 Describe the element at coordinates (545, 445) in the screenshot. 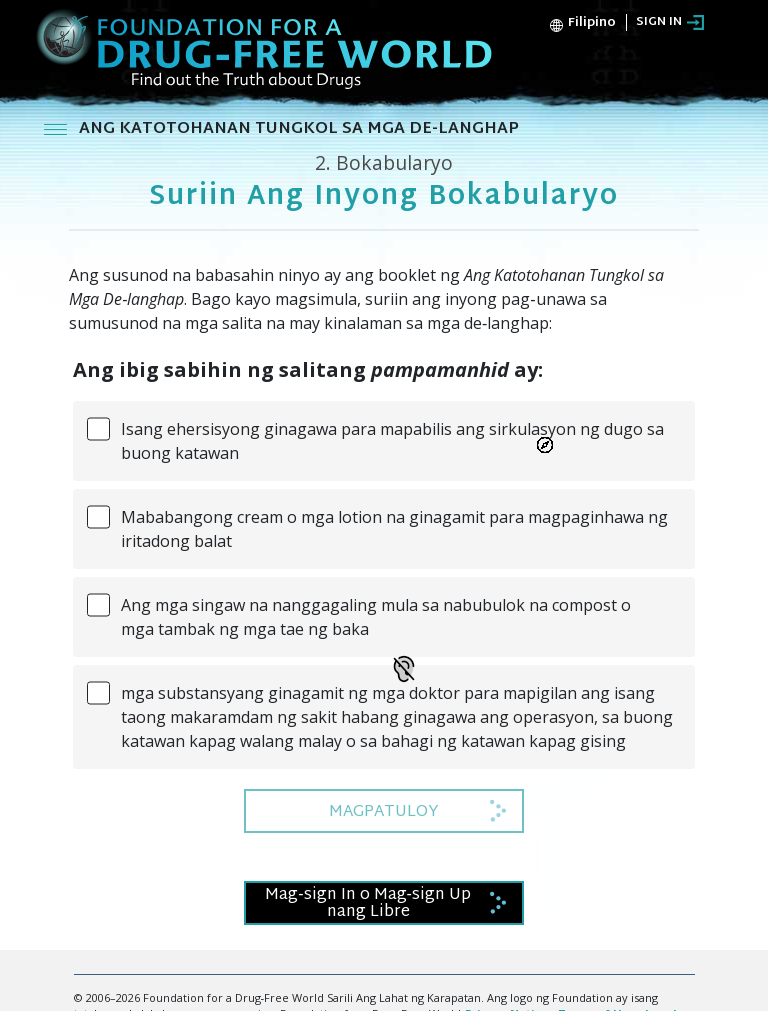

I see `explore nearby content or locations` at that location.